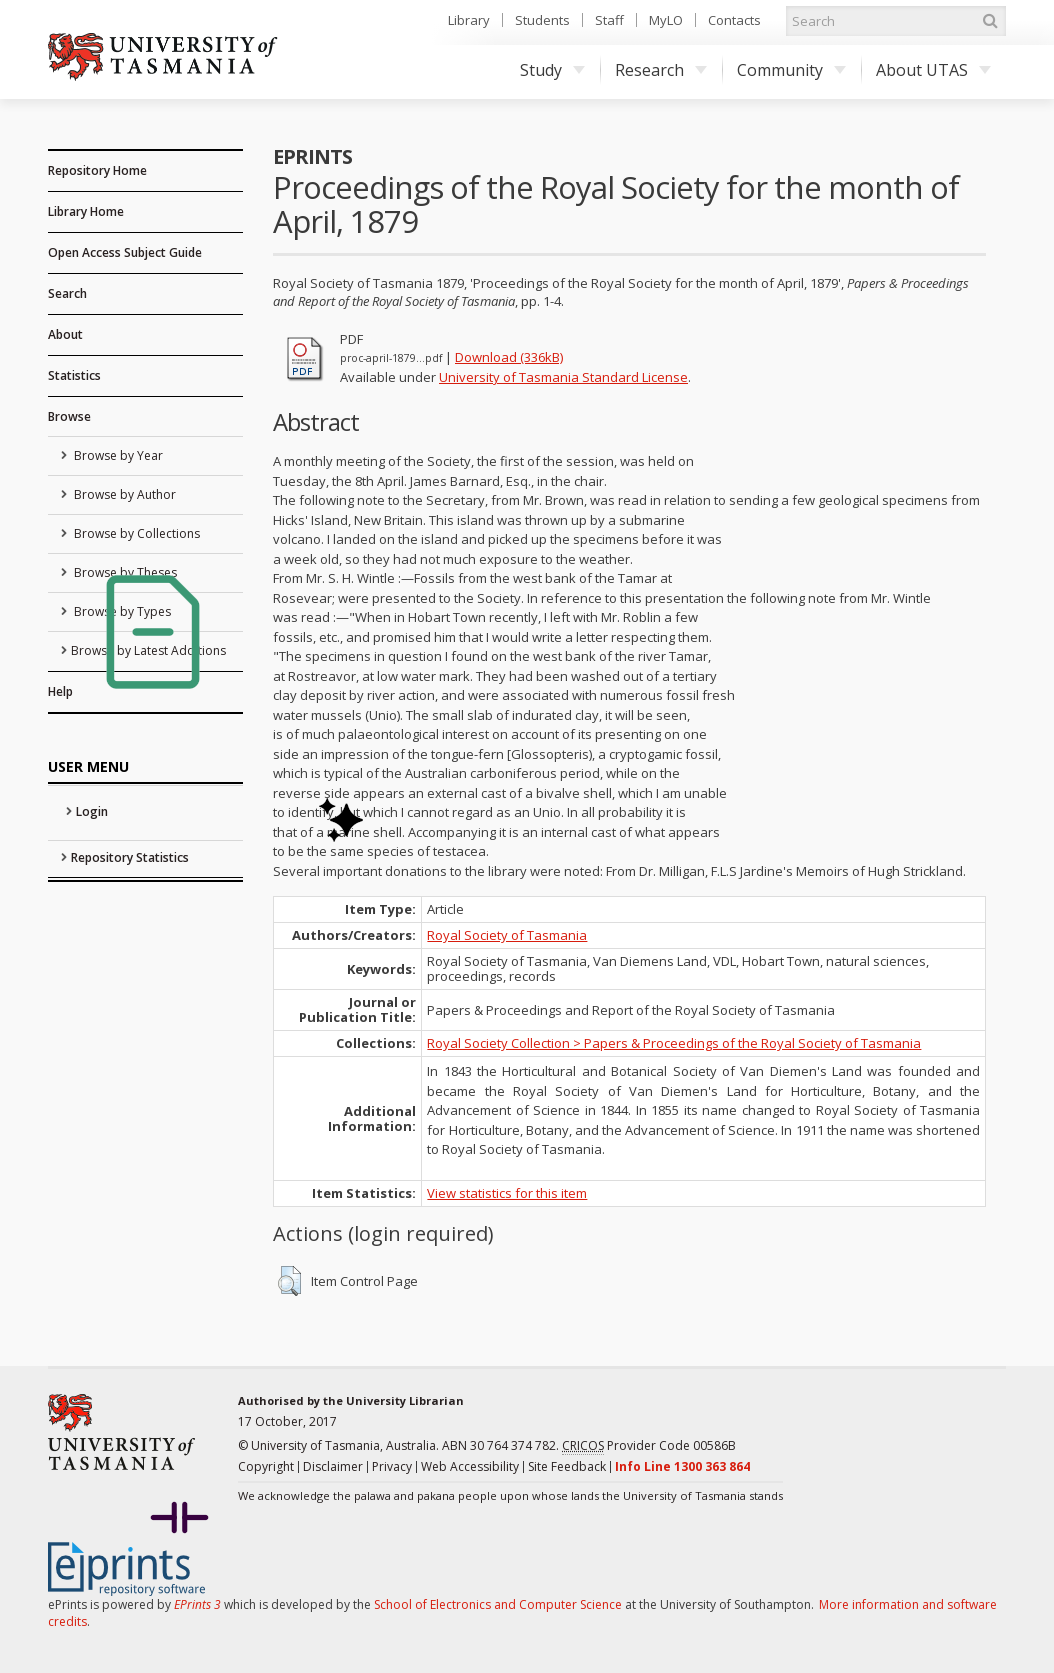 Image resolution: width=1054 pixels, height=1673 pixels. I want to click on indicates AI-generated or enhanced content, so click(341, 820).